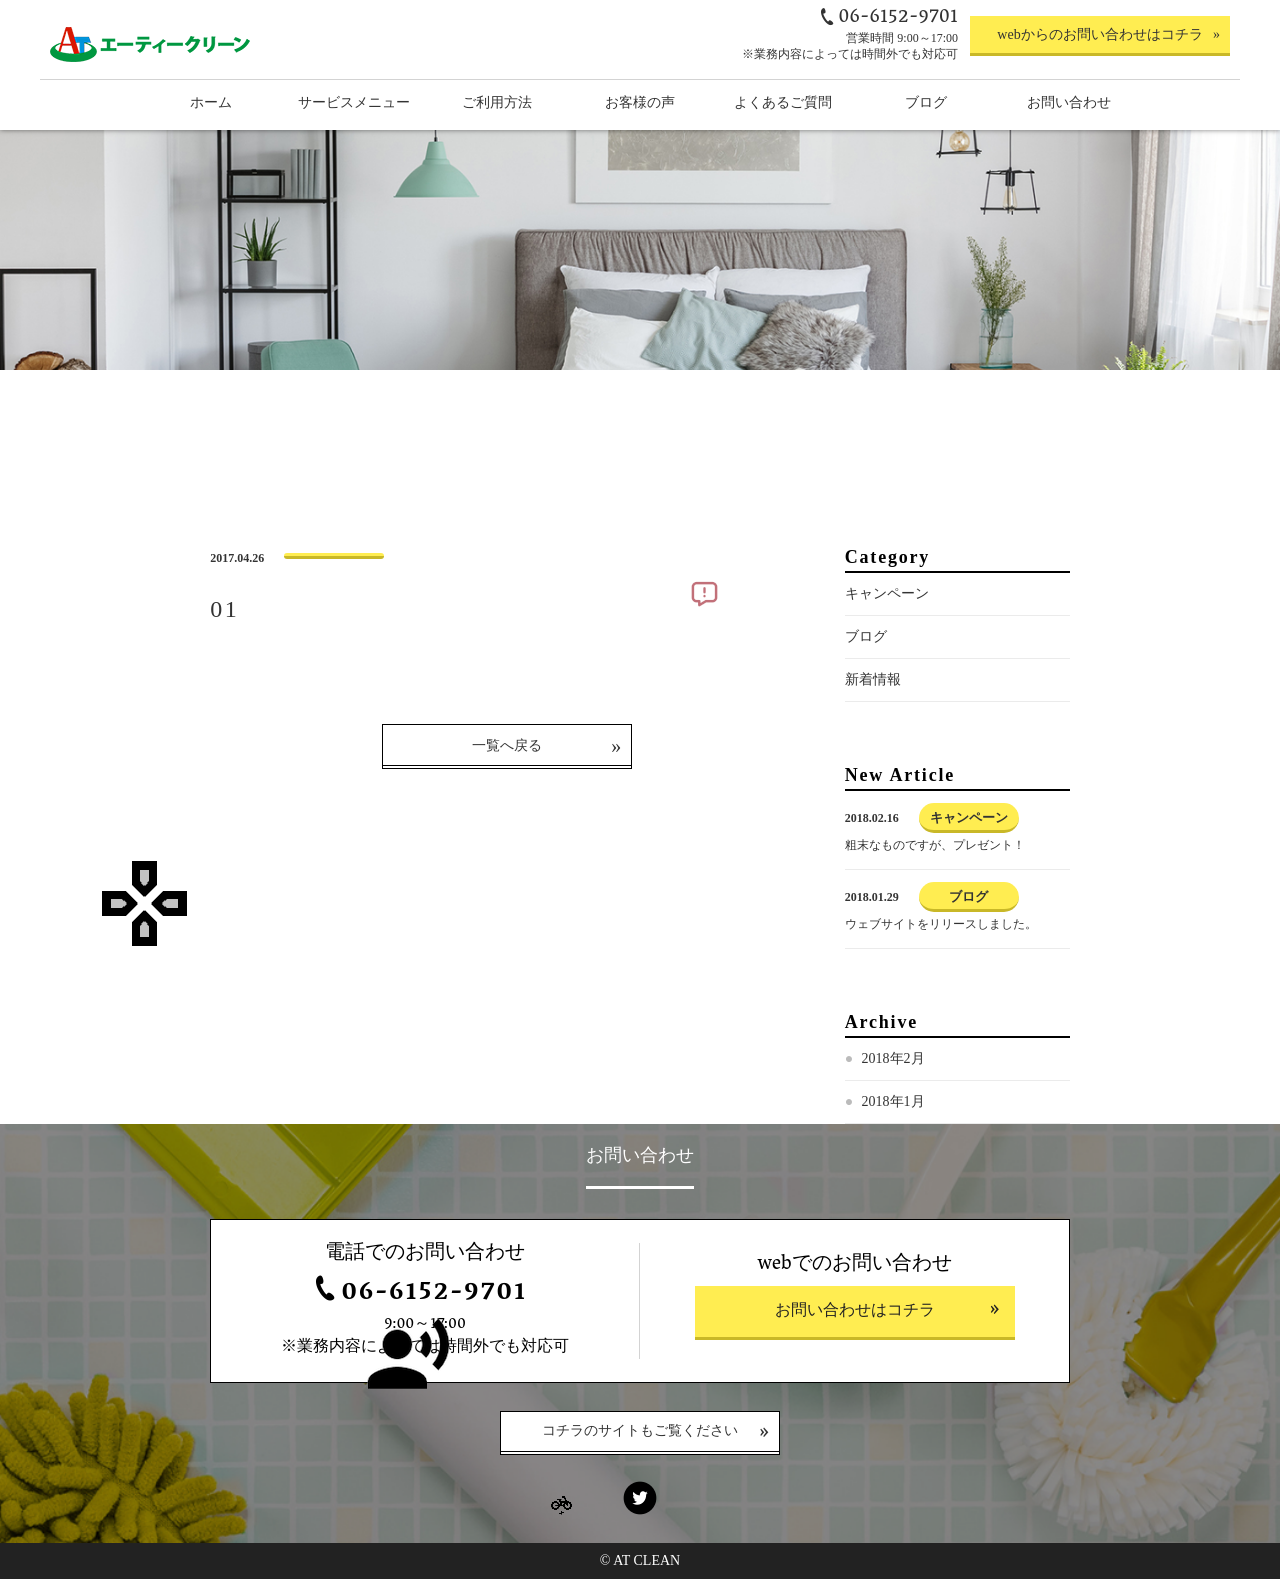 The height and width of the screenshot is (1579, 1280). Describe the element at coordinates (561, 1505) in the screenshot. I see `select electric bike as transportation mode` at that location.